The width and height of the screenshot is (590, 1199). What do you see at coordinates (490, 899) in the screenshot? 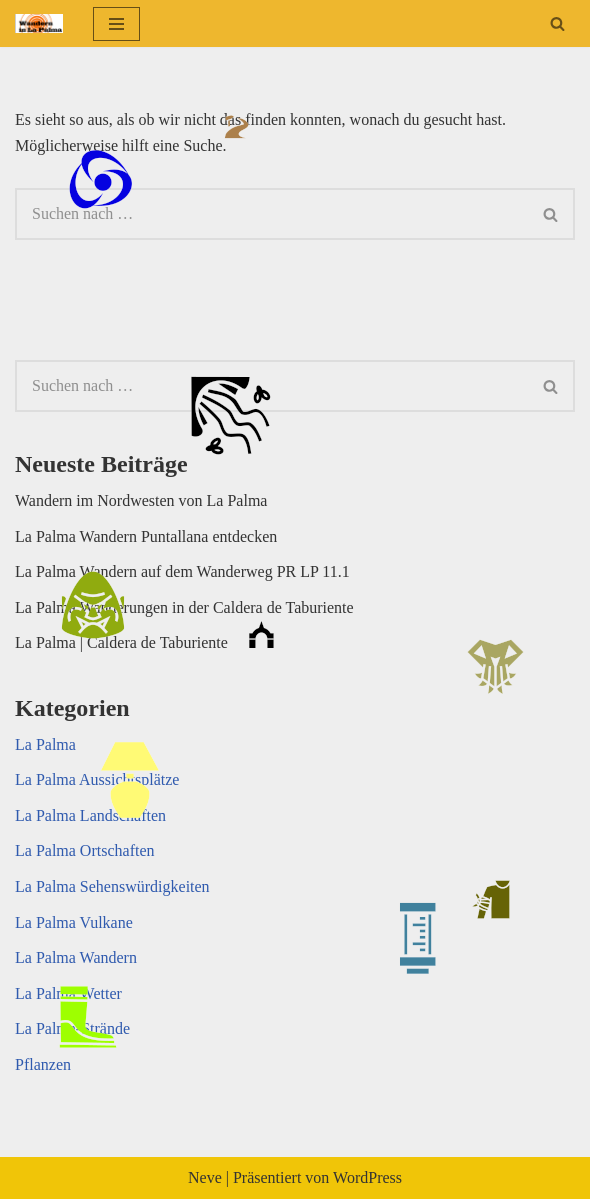
I see `report an injury or health issue` at bounding box center [490, 899].